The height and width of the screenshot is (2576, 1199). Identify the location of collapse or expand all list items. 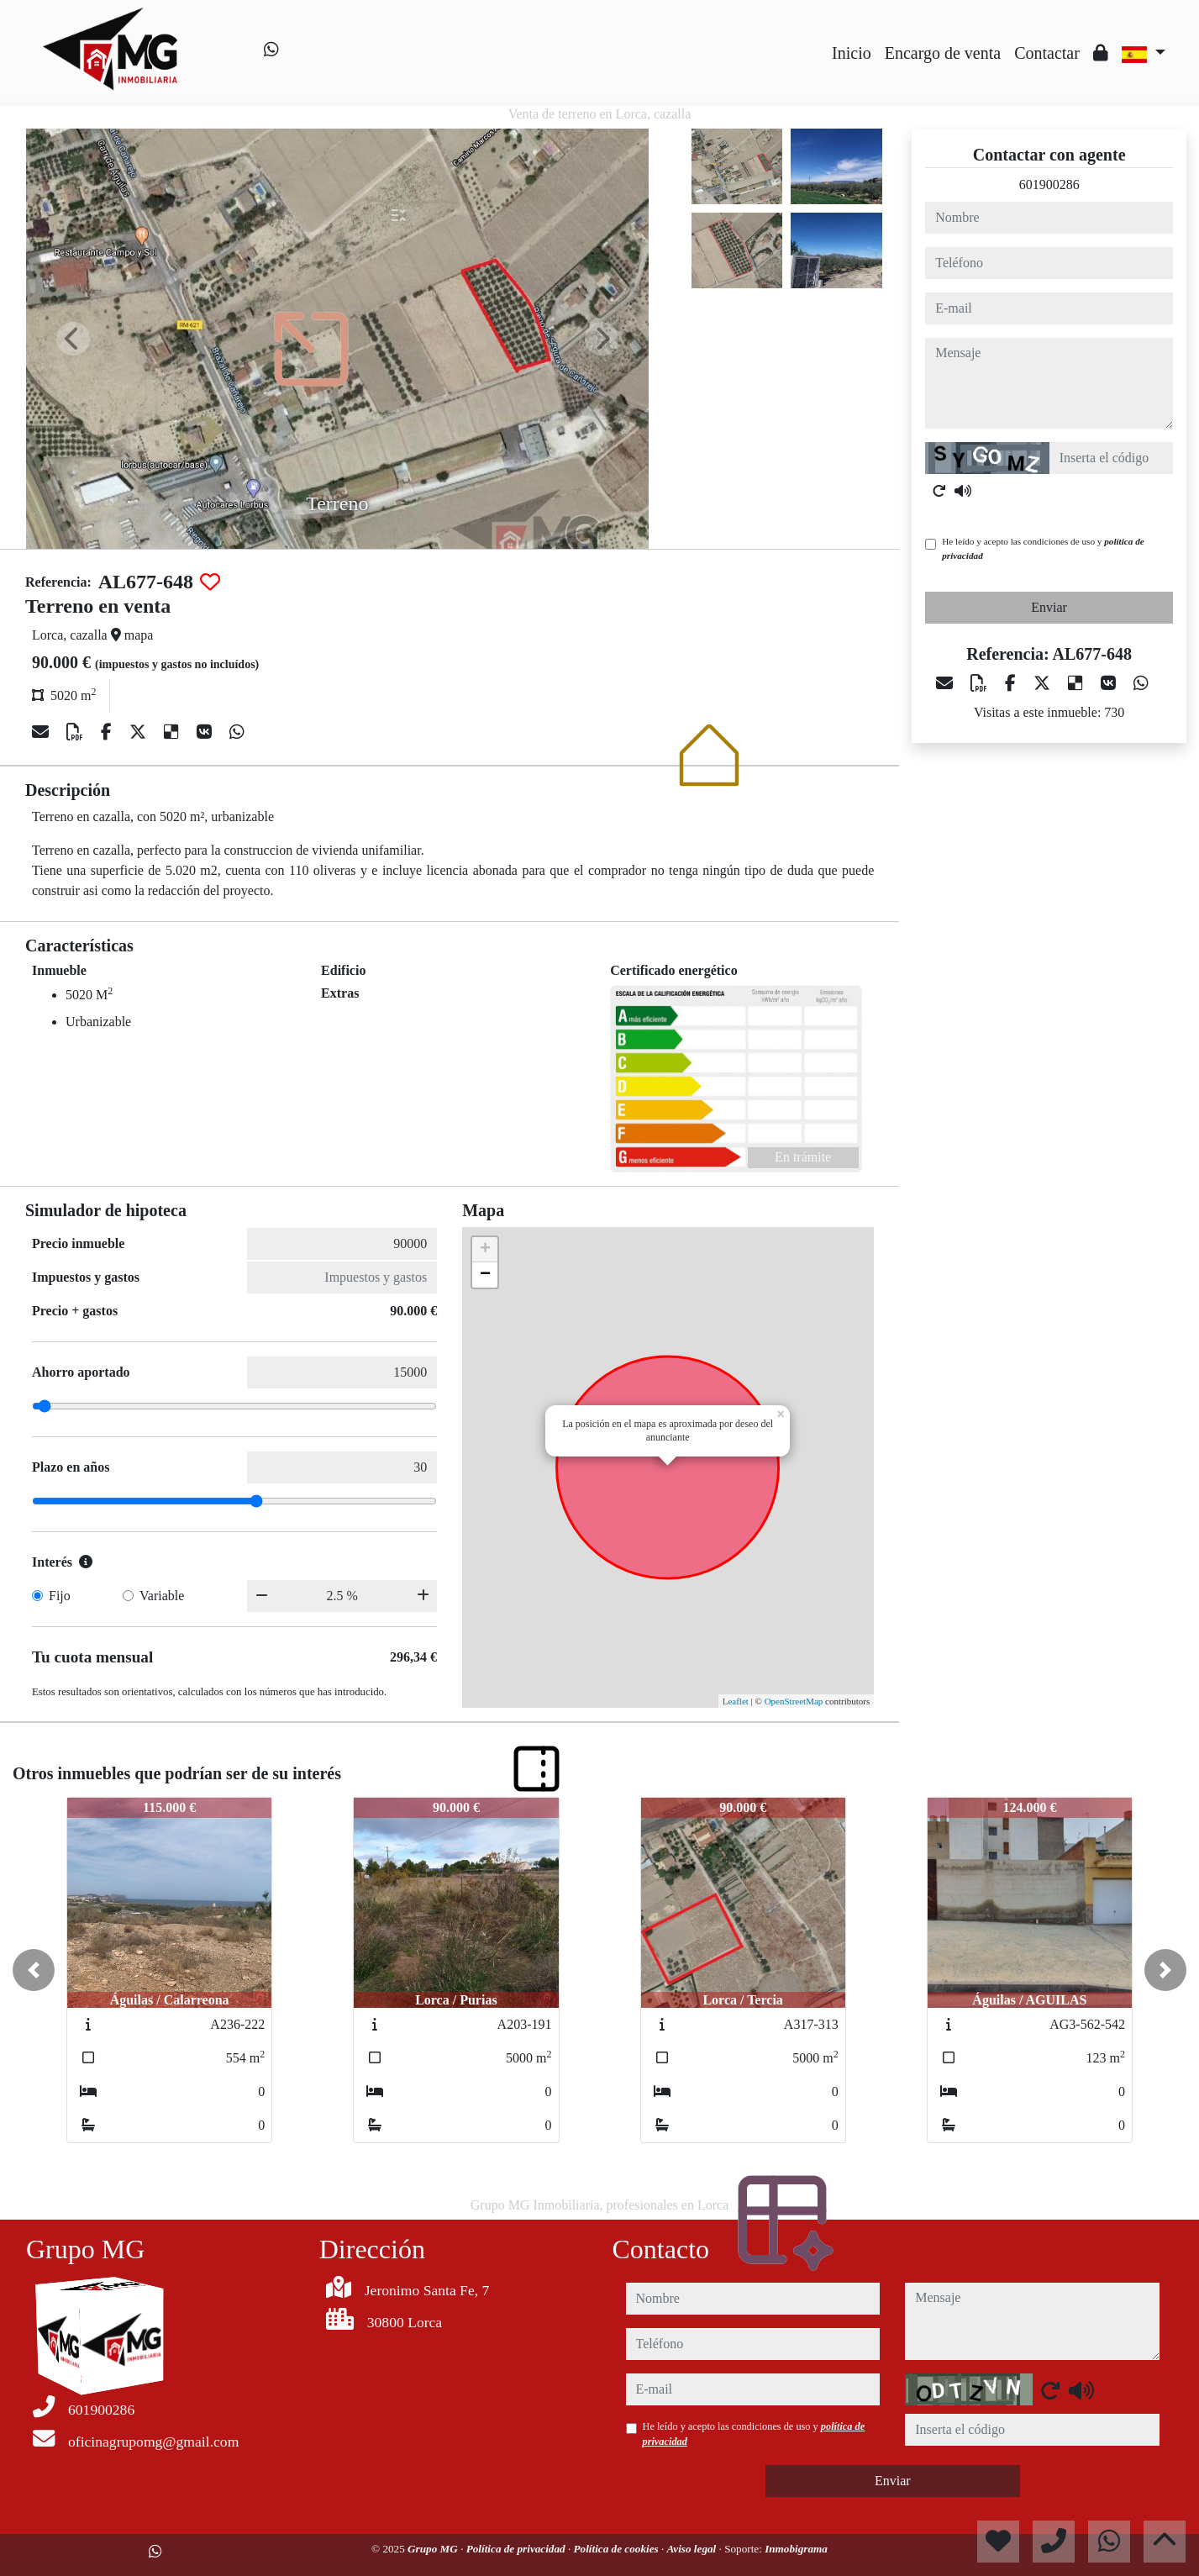
(398, 215).